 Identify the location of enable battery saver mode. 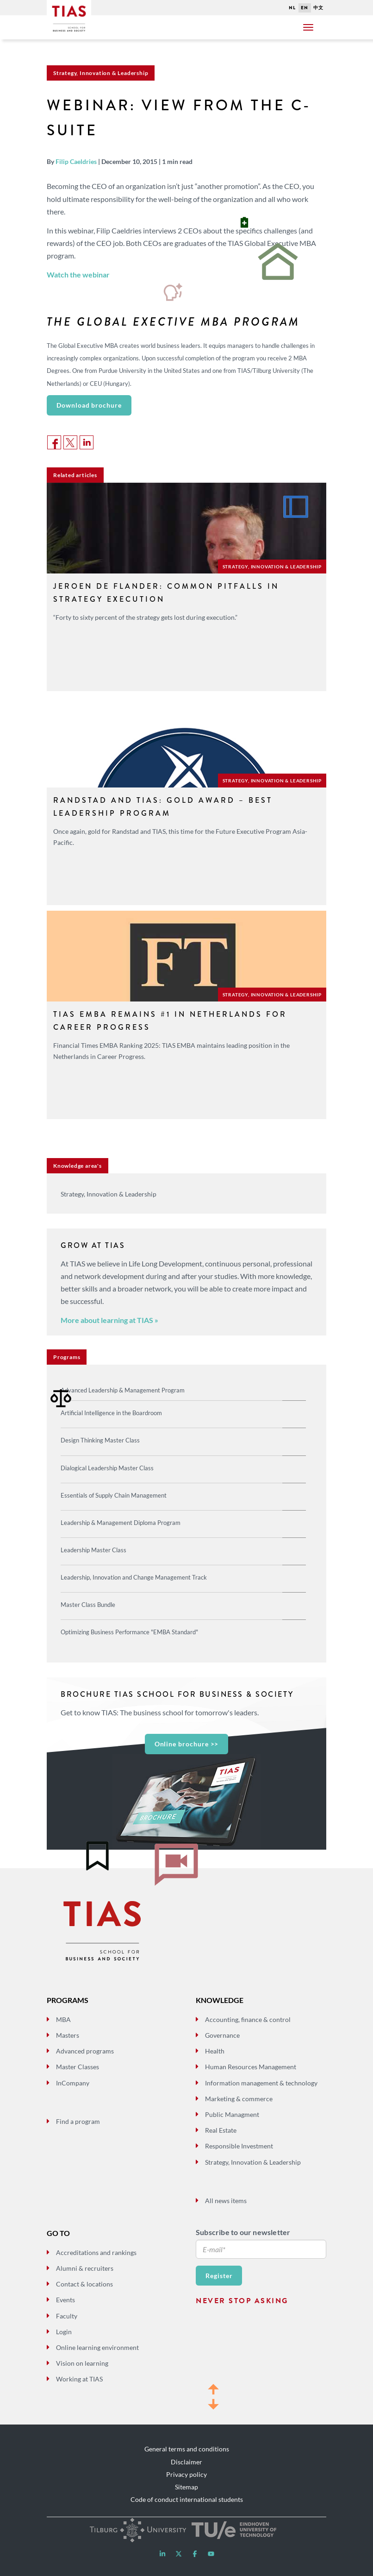
(244, 222).